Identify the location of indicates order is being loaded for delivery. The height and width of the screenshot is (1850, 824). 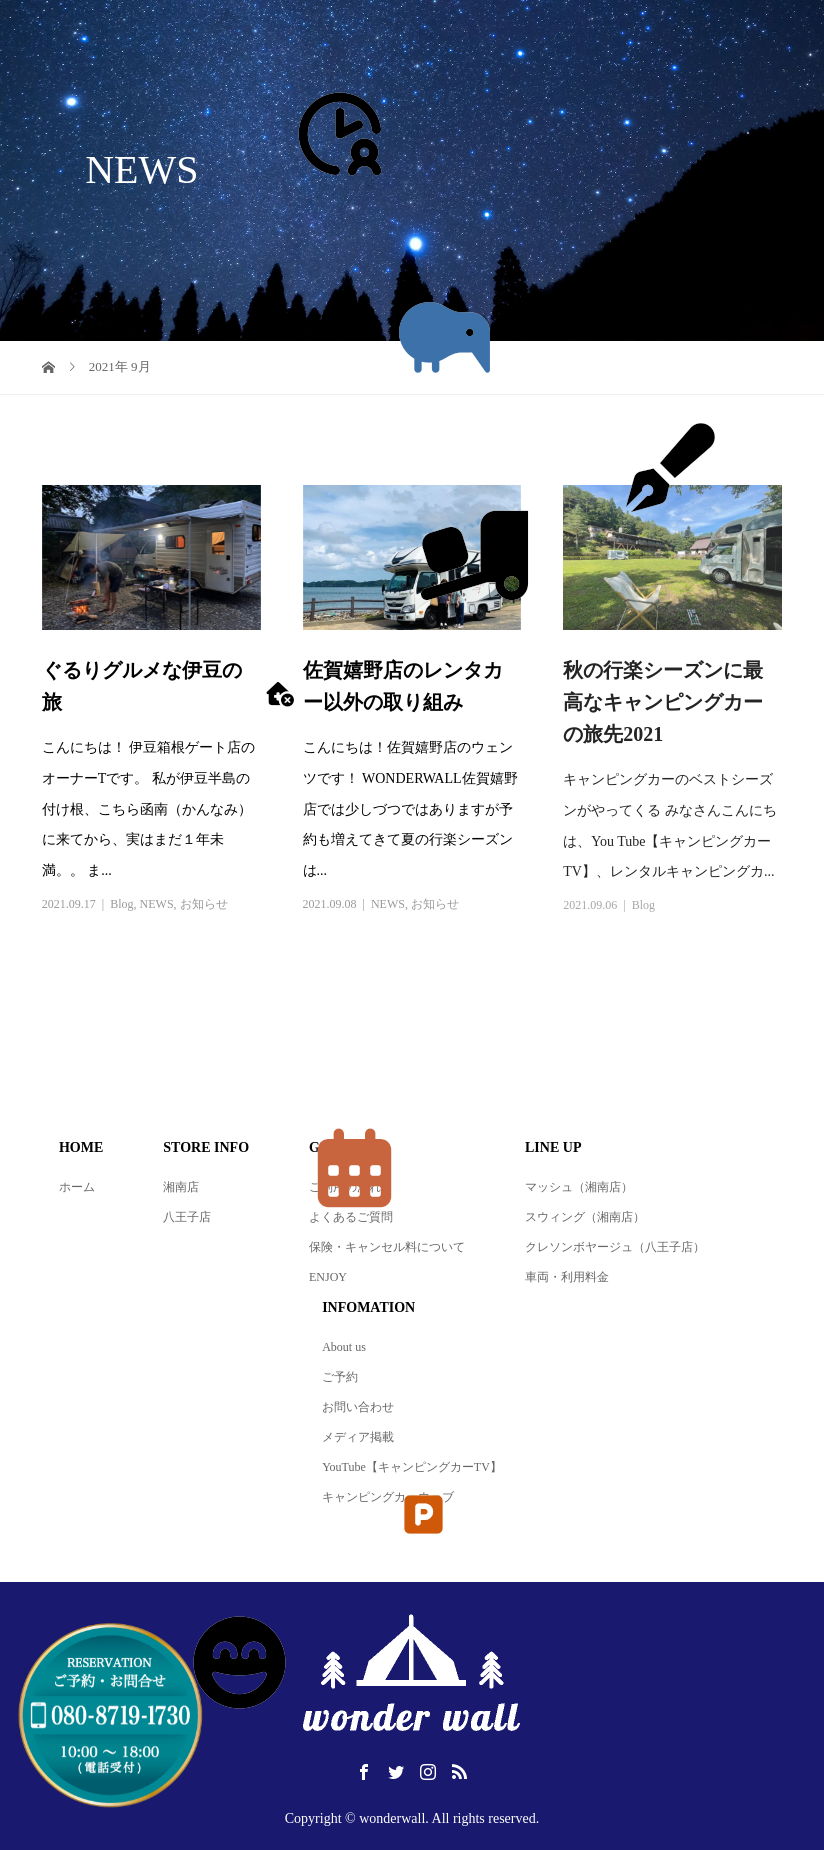
(474, 552).